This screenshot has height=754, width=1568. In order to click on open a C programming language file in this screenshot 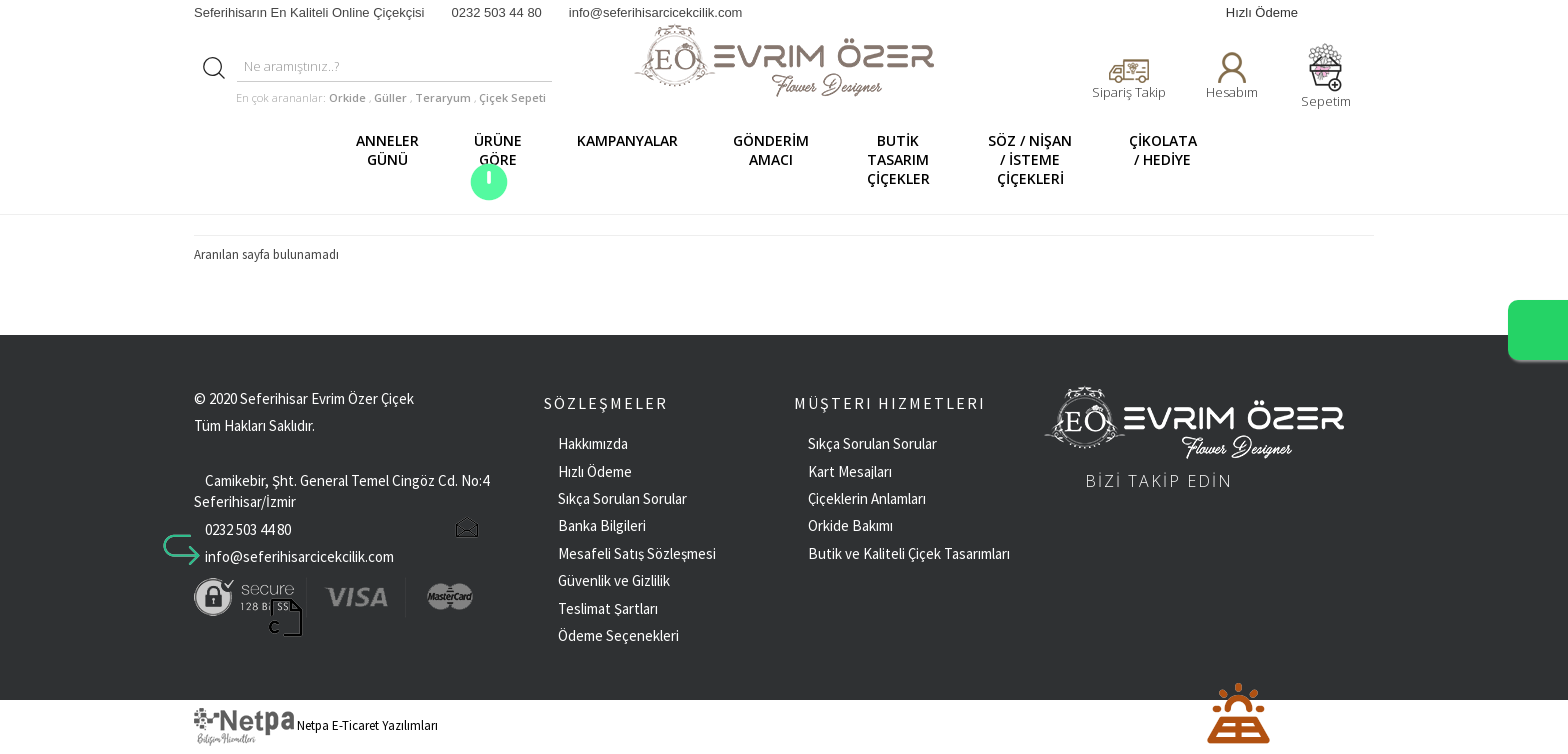, I will do `click(286, 617)`.